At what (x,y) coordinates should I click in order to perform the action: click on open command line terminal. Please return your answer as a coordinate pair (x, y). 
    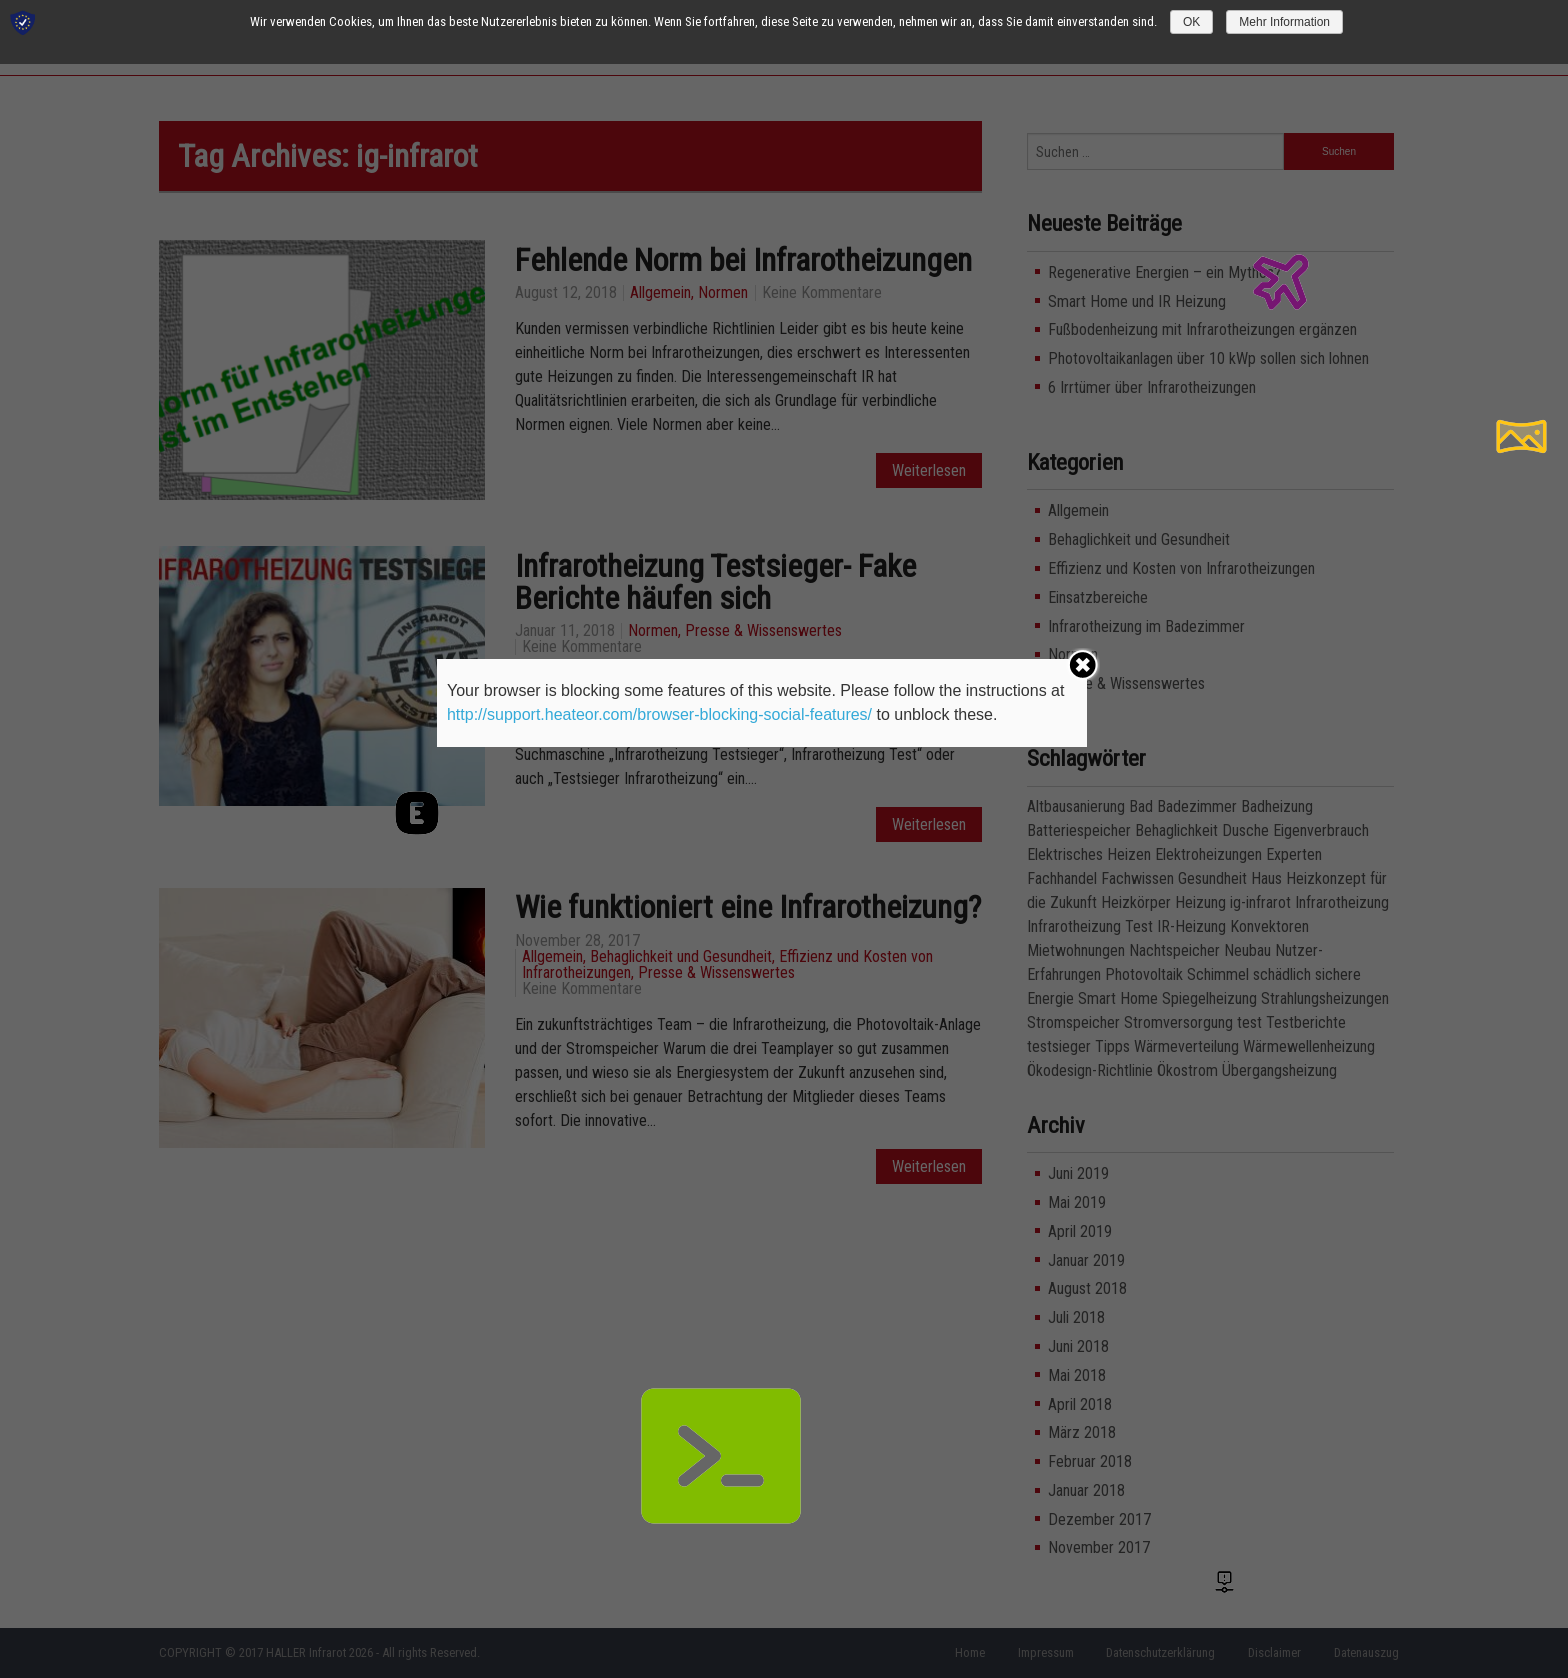
    Looking at the image, I should click on (721, 1456).